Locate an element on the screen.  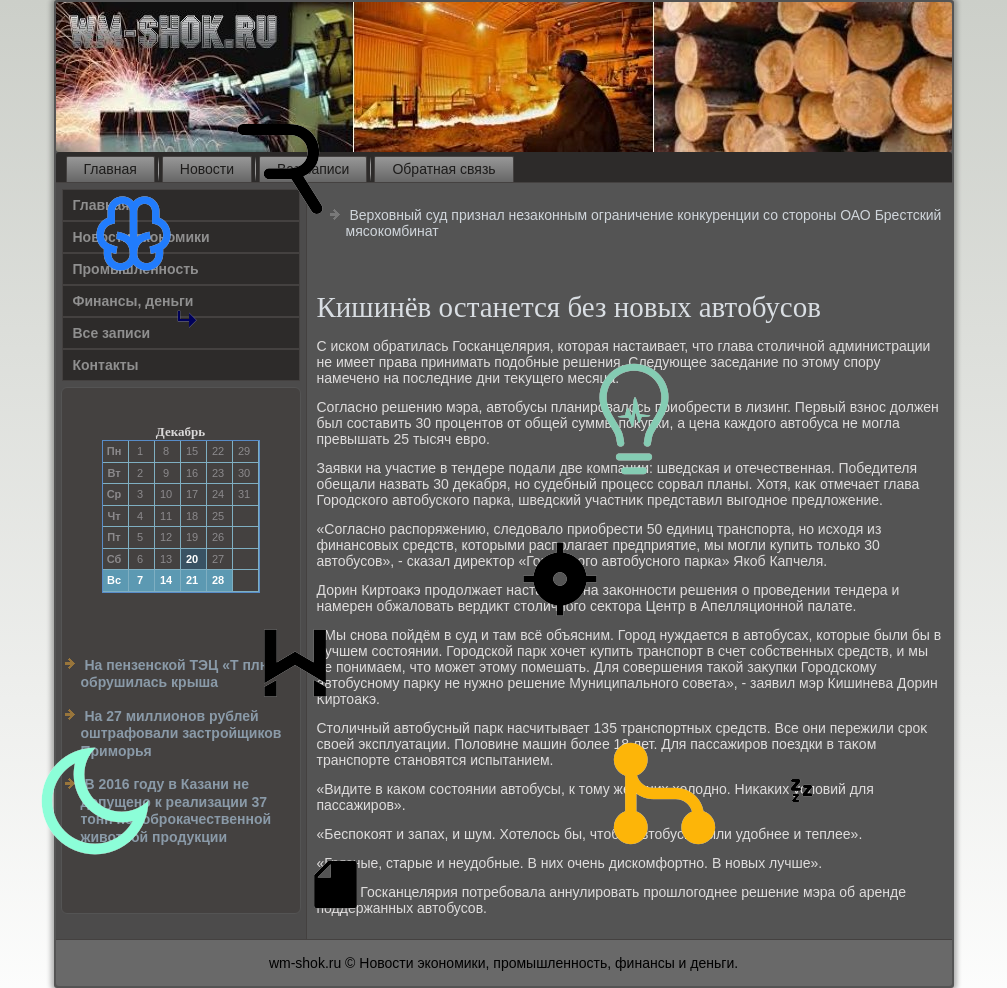
wirsindhandwerk brand logo is located at coordinates (295, 663).